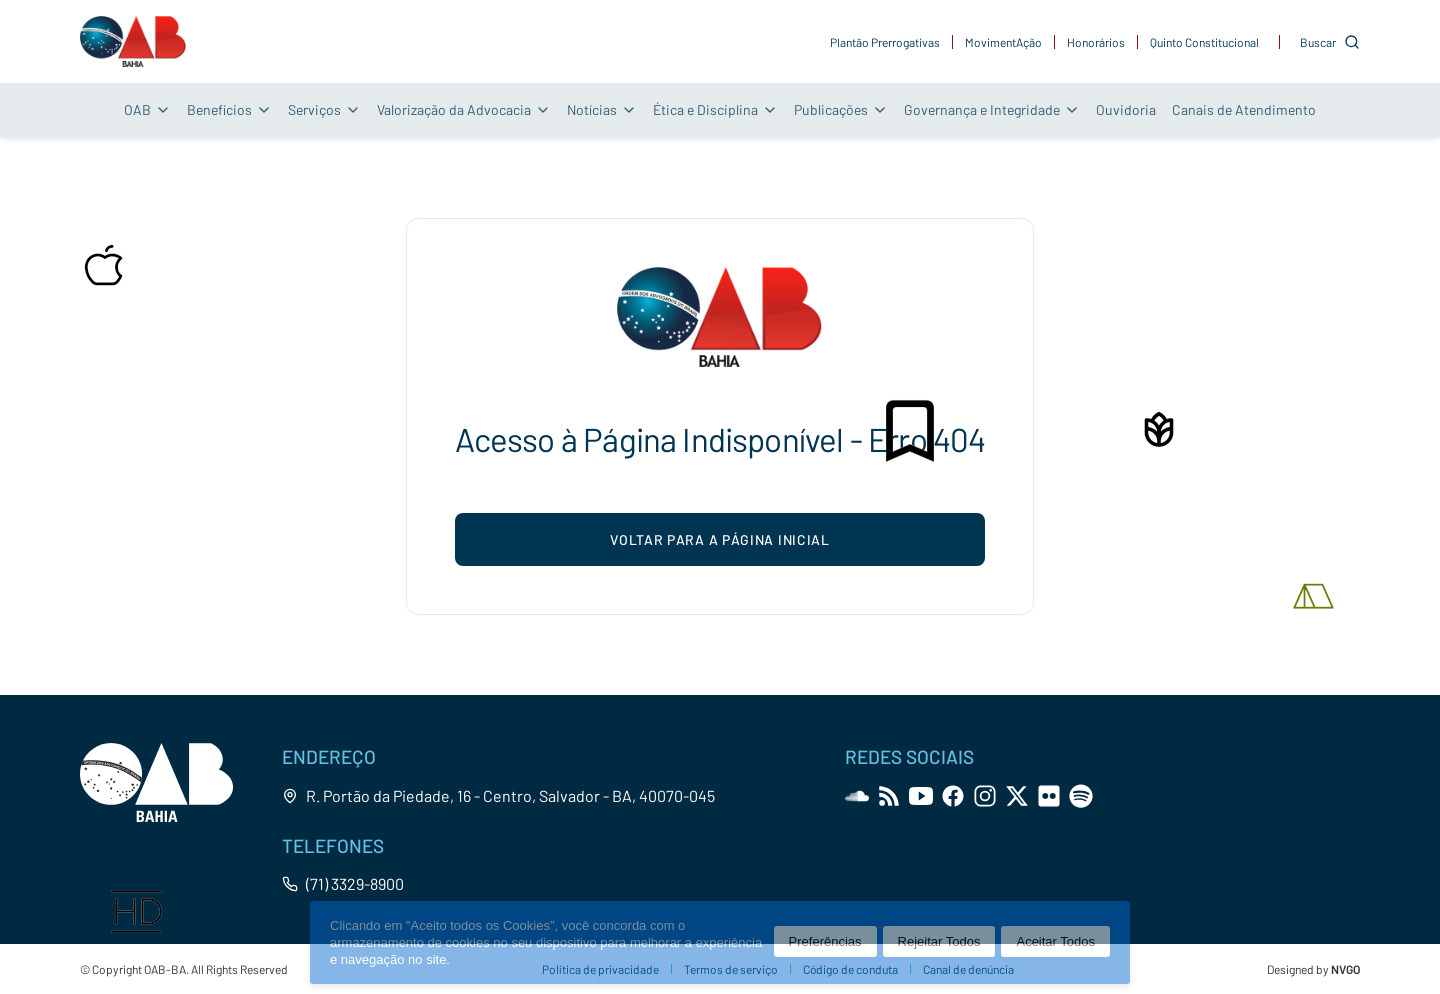 This screenshot has width=1440, height=994. Describe the element at coordinates (136, 911) in the screenshot. I see `switch to high-definition video quality` at that location.